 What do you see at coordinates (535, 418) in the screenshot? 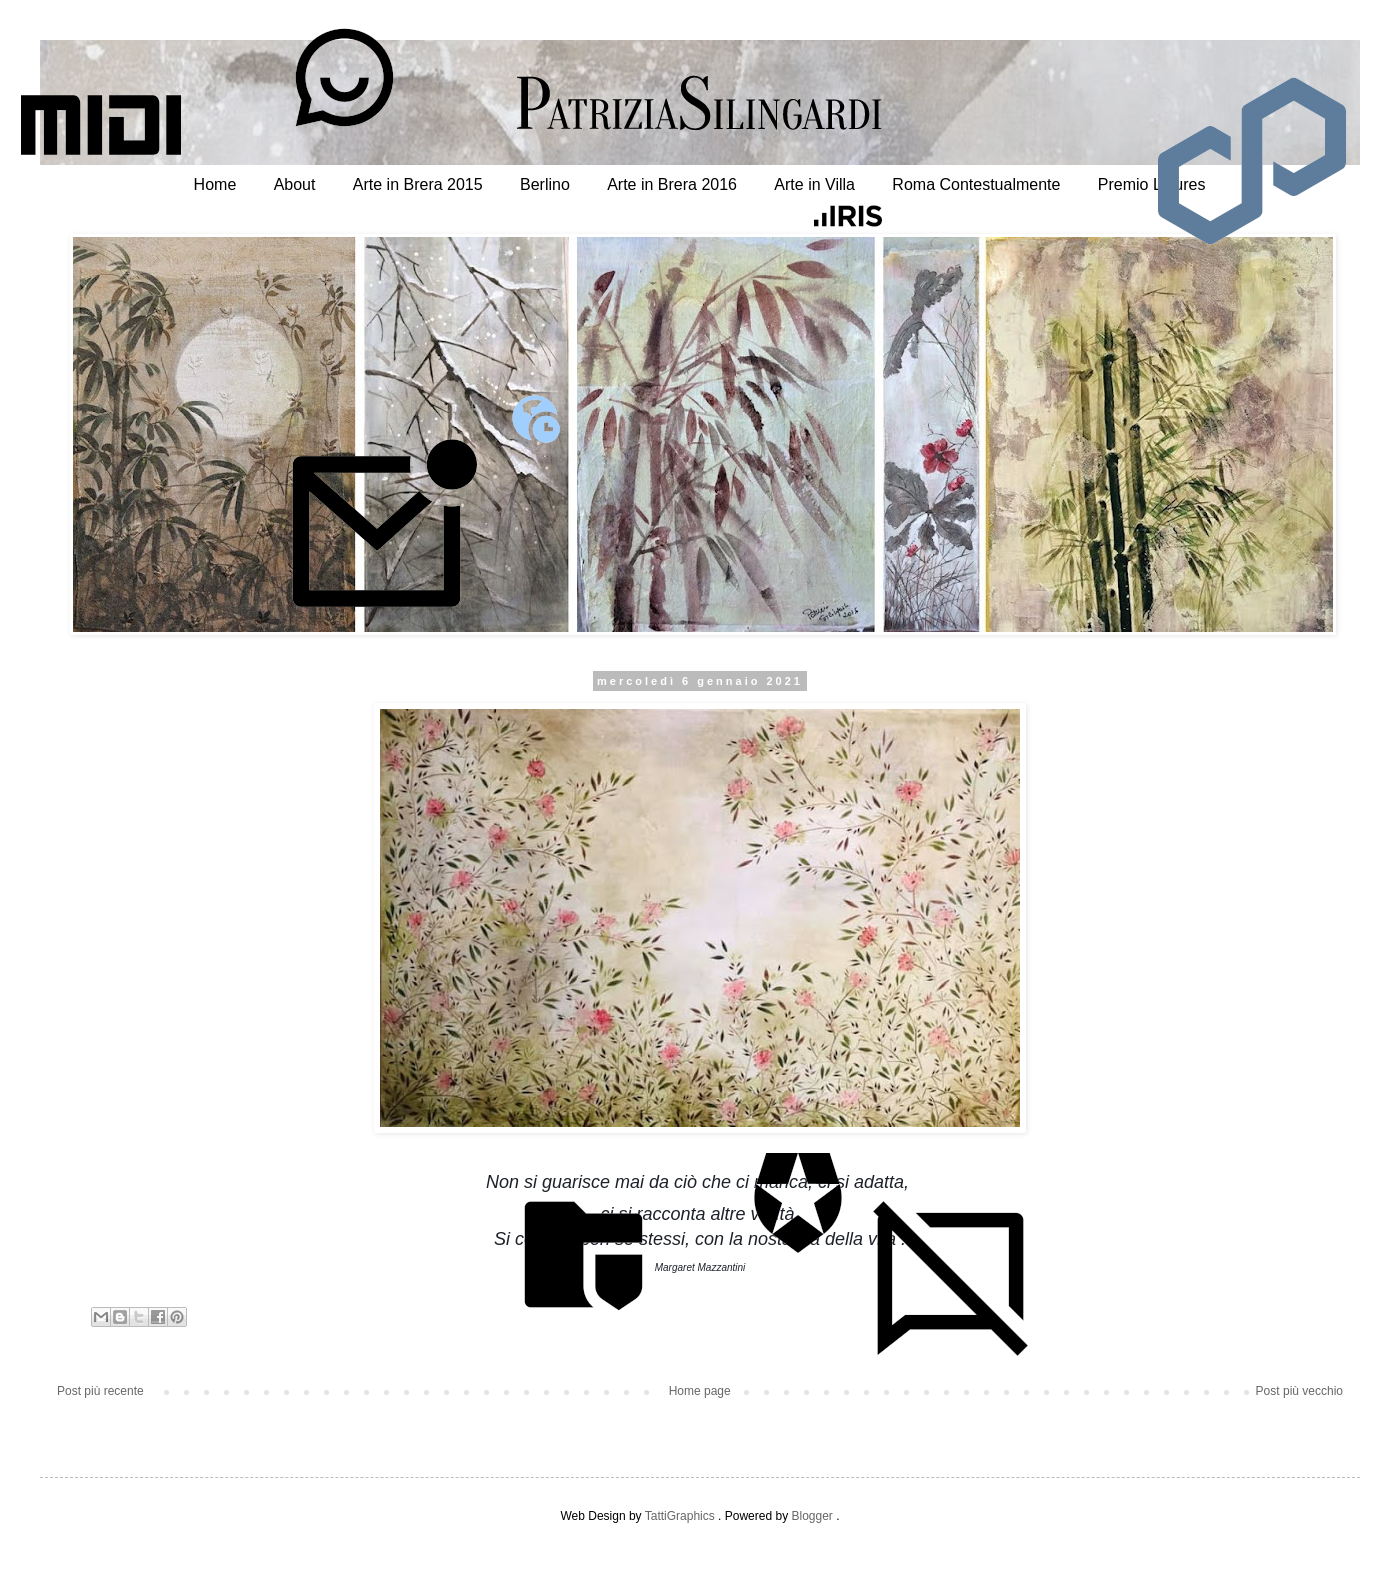
I see `view or set time zone settings` at bounding box center [535, 418].